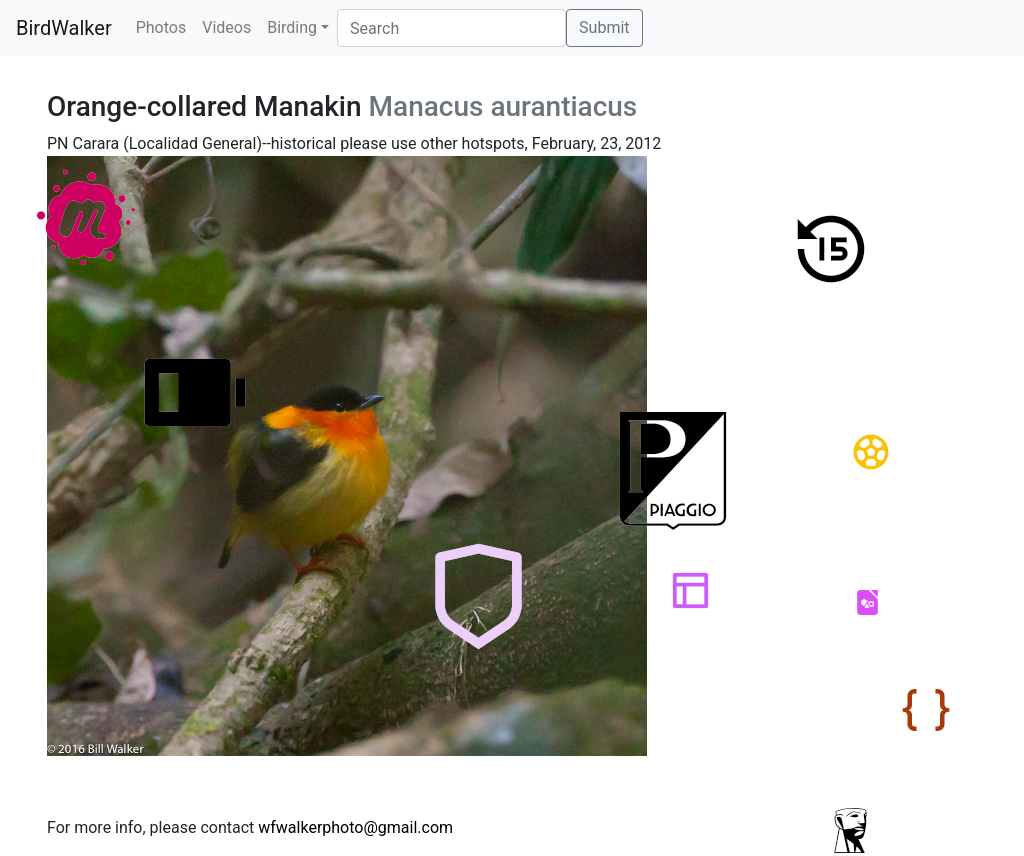  I want to click on indicates low battery status, so click(192, 392).